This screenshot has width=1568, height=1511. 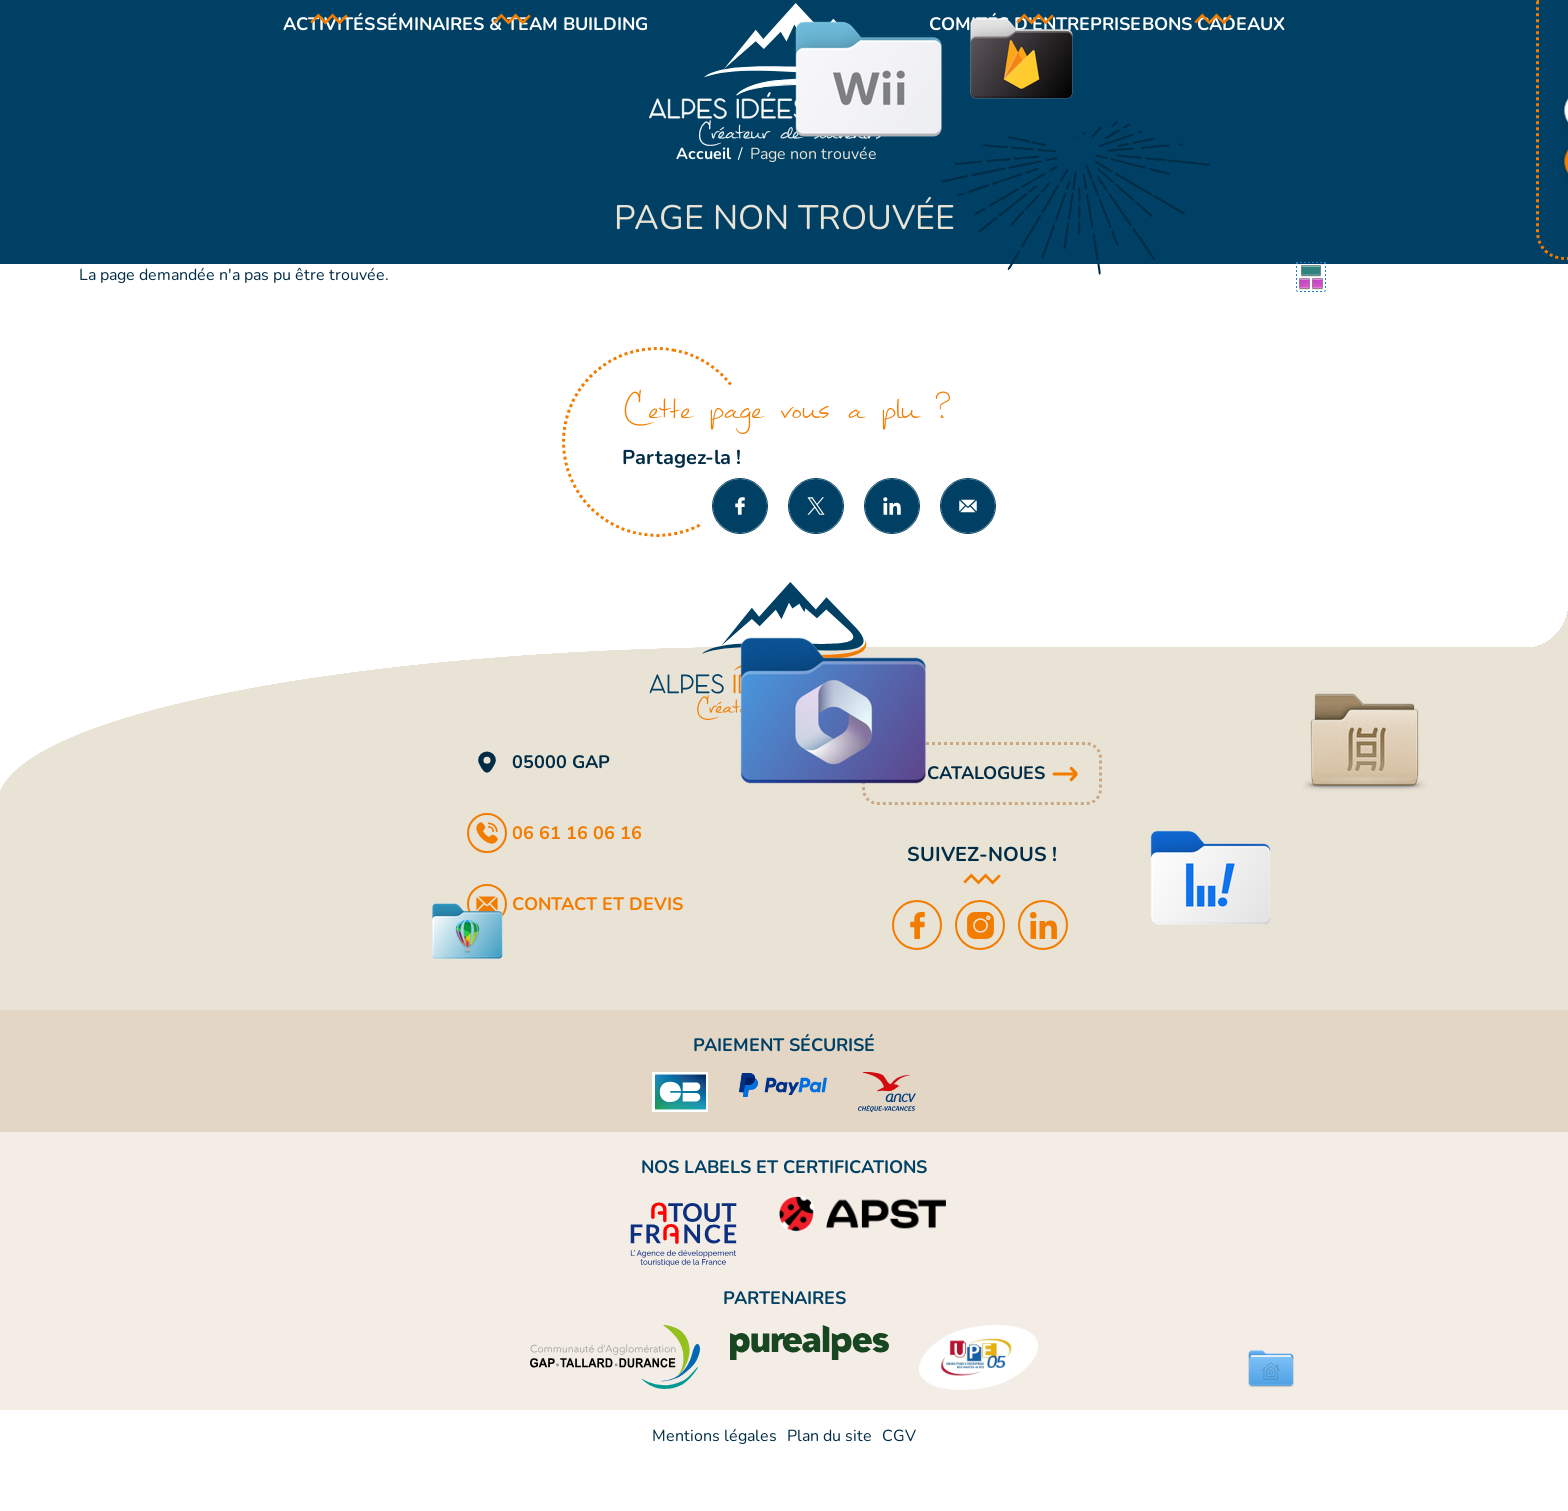 What do you see at coordinates (1311, 277) in the screenshot?
I see `select all items in the current view` at bounding box center [1311, 277].